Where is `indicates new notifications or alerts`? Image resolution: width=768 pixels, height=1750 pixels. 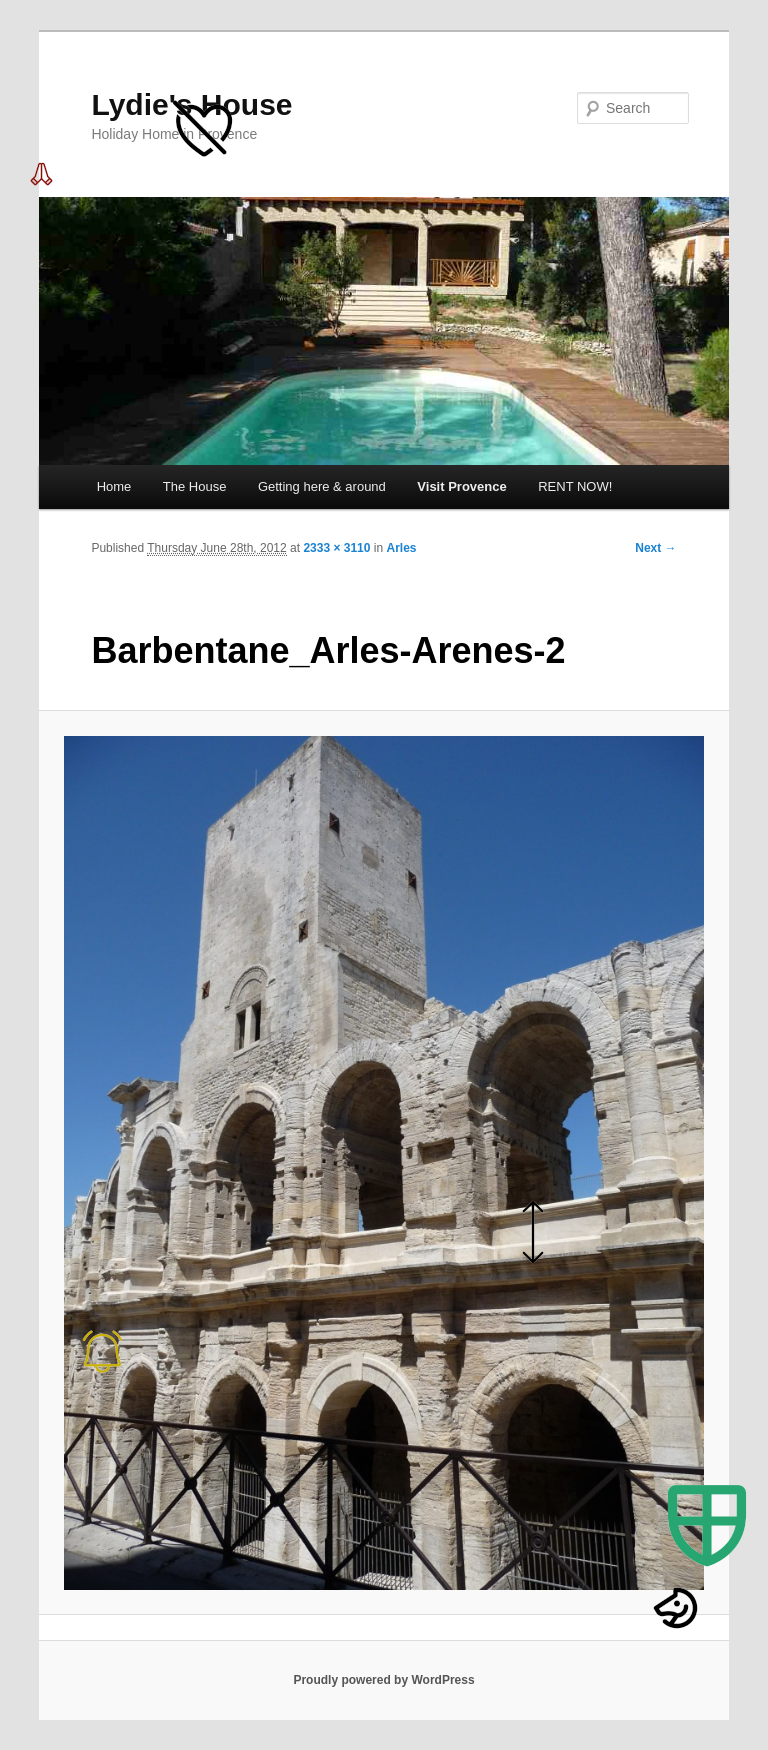
indicates new notifications or alerts is located at coordinates (102, 1352).